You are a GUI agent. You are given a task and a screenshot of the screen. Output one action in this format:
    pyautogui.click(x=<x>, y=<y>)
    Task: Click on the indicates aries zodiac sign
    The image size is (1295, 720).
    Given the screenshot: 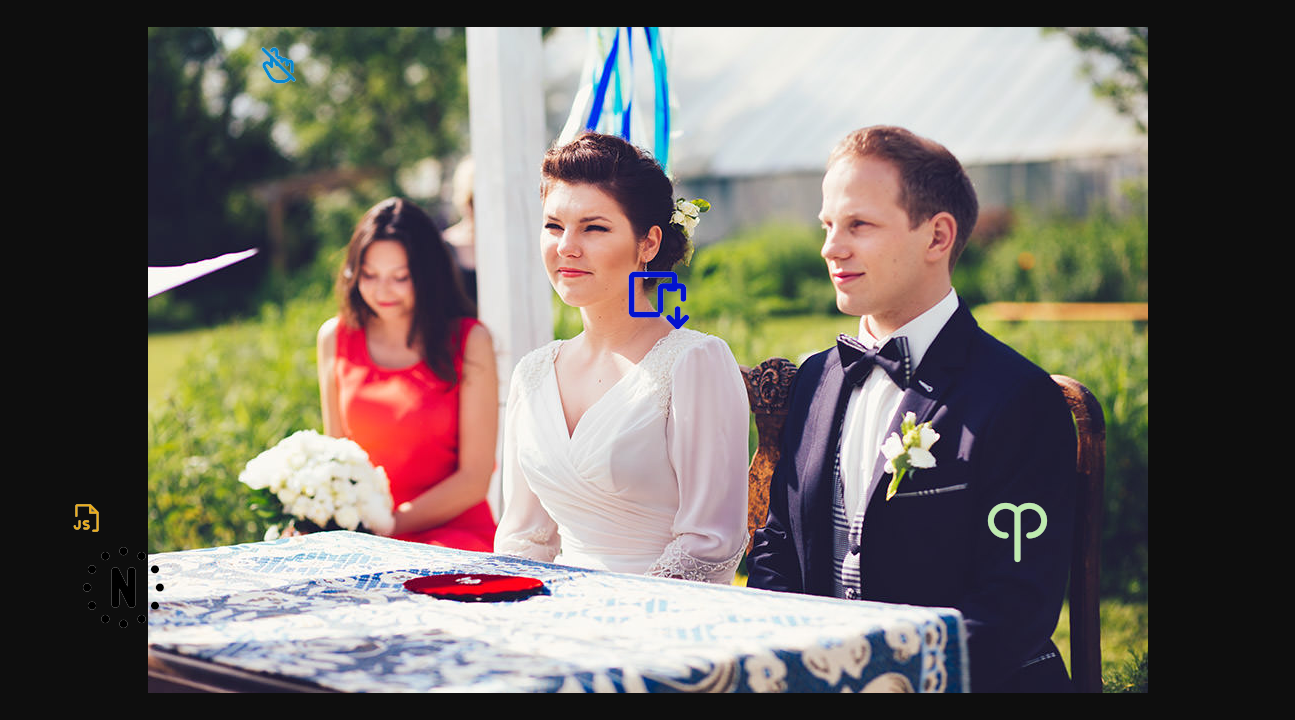 What is the action you would take?
    pyautogui.click(x=1017, y=532)
    